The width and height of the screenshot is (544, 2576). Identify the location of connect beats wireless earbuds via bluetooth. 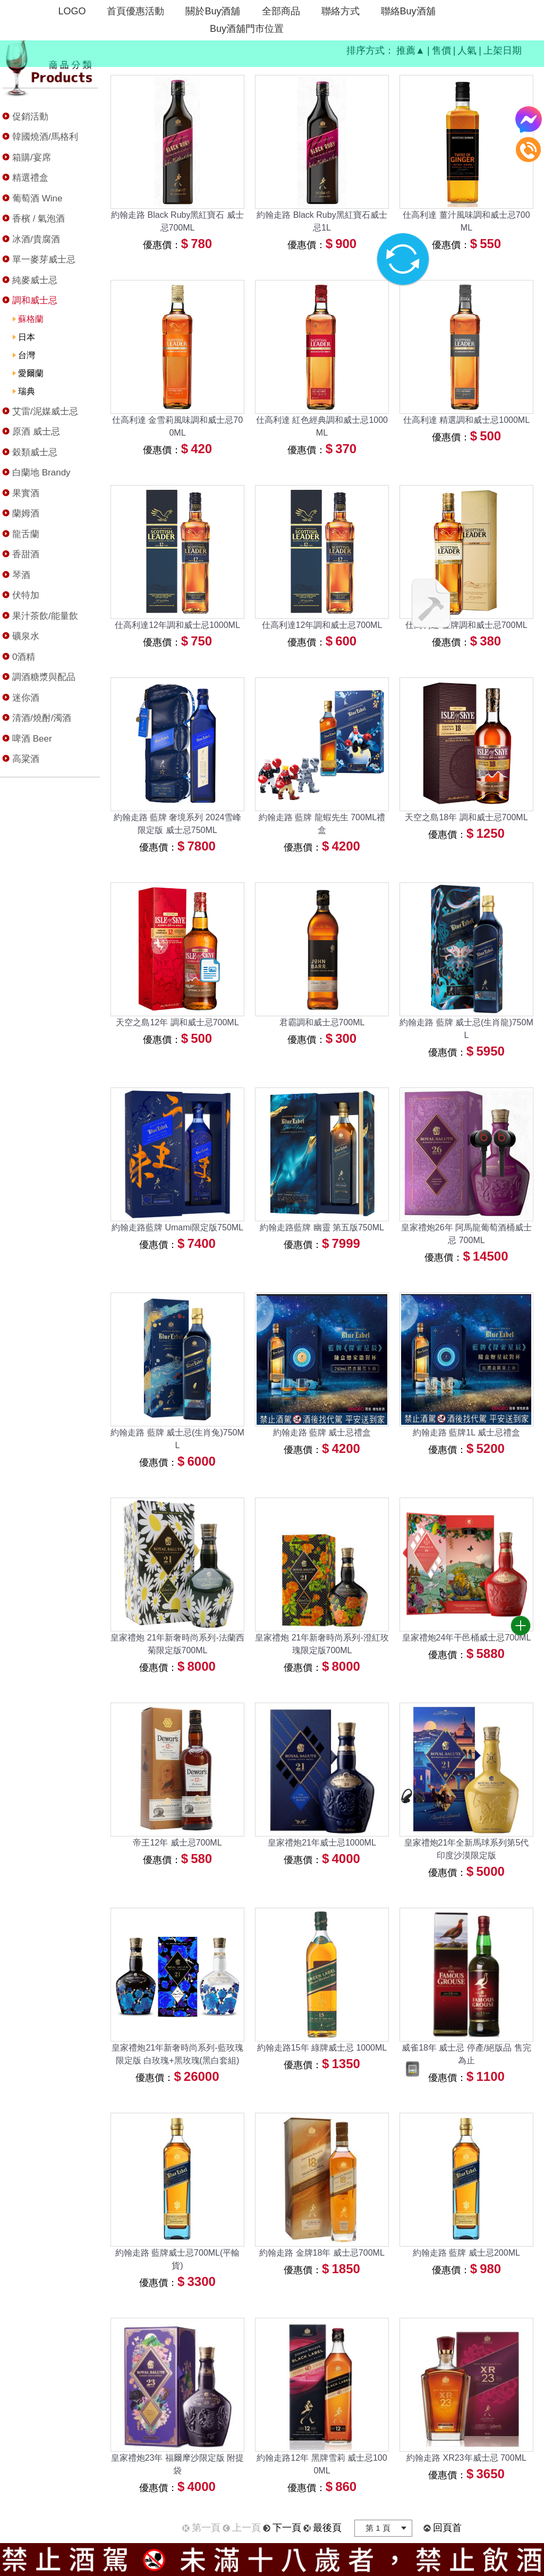
(413, 1797).